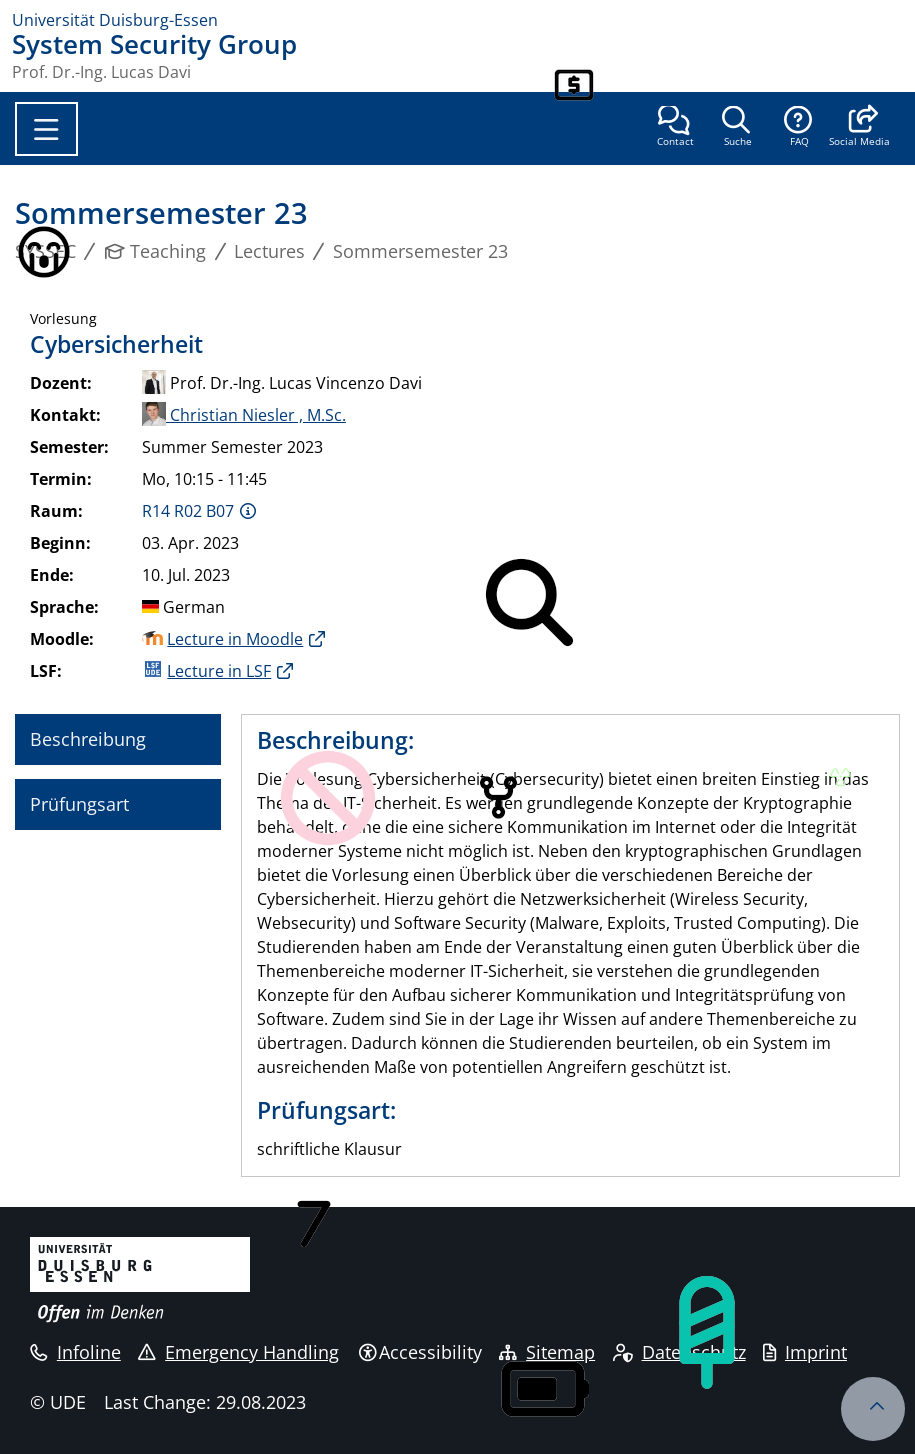 The image size is (915, 1454). Describe the element at coordinates (328, 798) in the screenshot. I see `cancel or abort current action` at that location.